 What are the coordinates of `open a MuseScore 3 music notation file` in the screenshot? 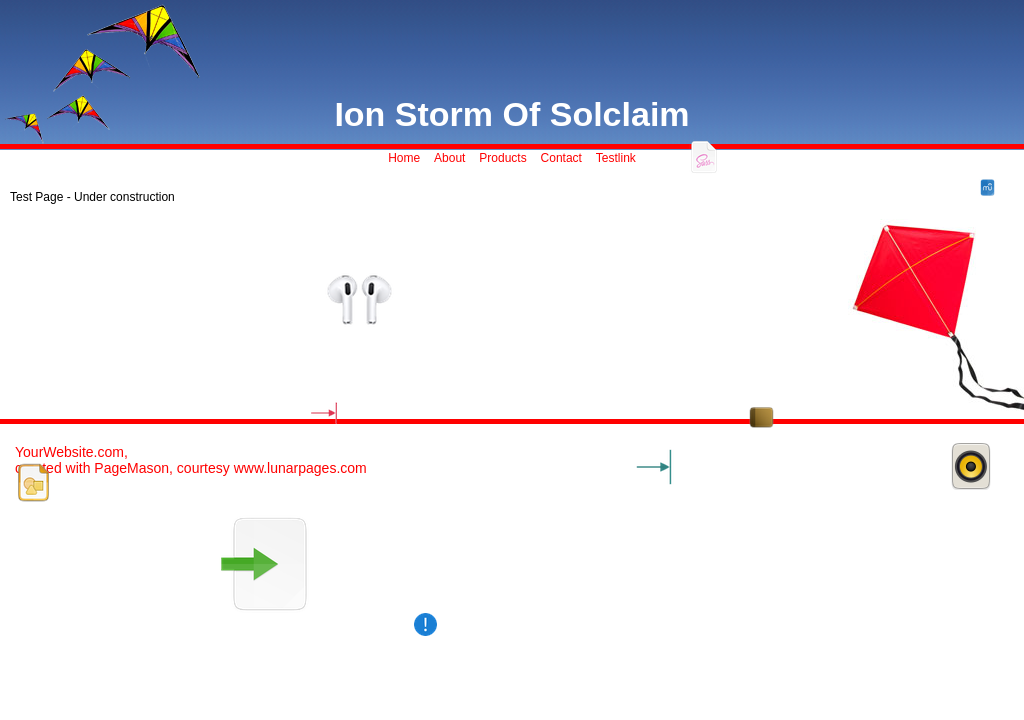 It's located at (987, 187).